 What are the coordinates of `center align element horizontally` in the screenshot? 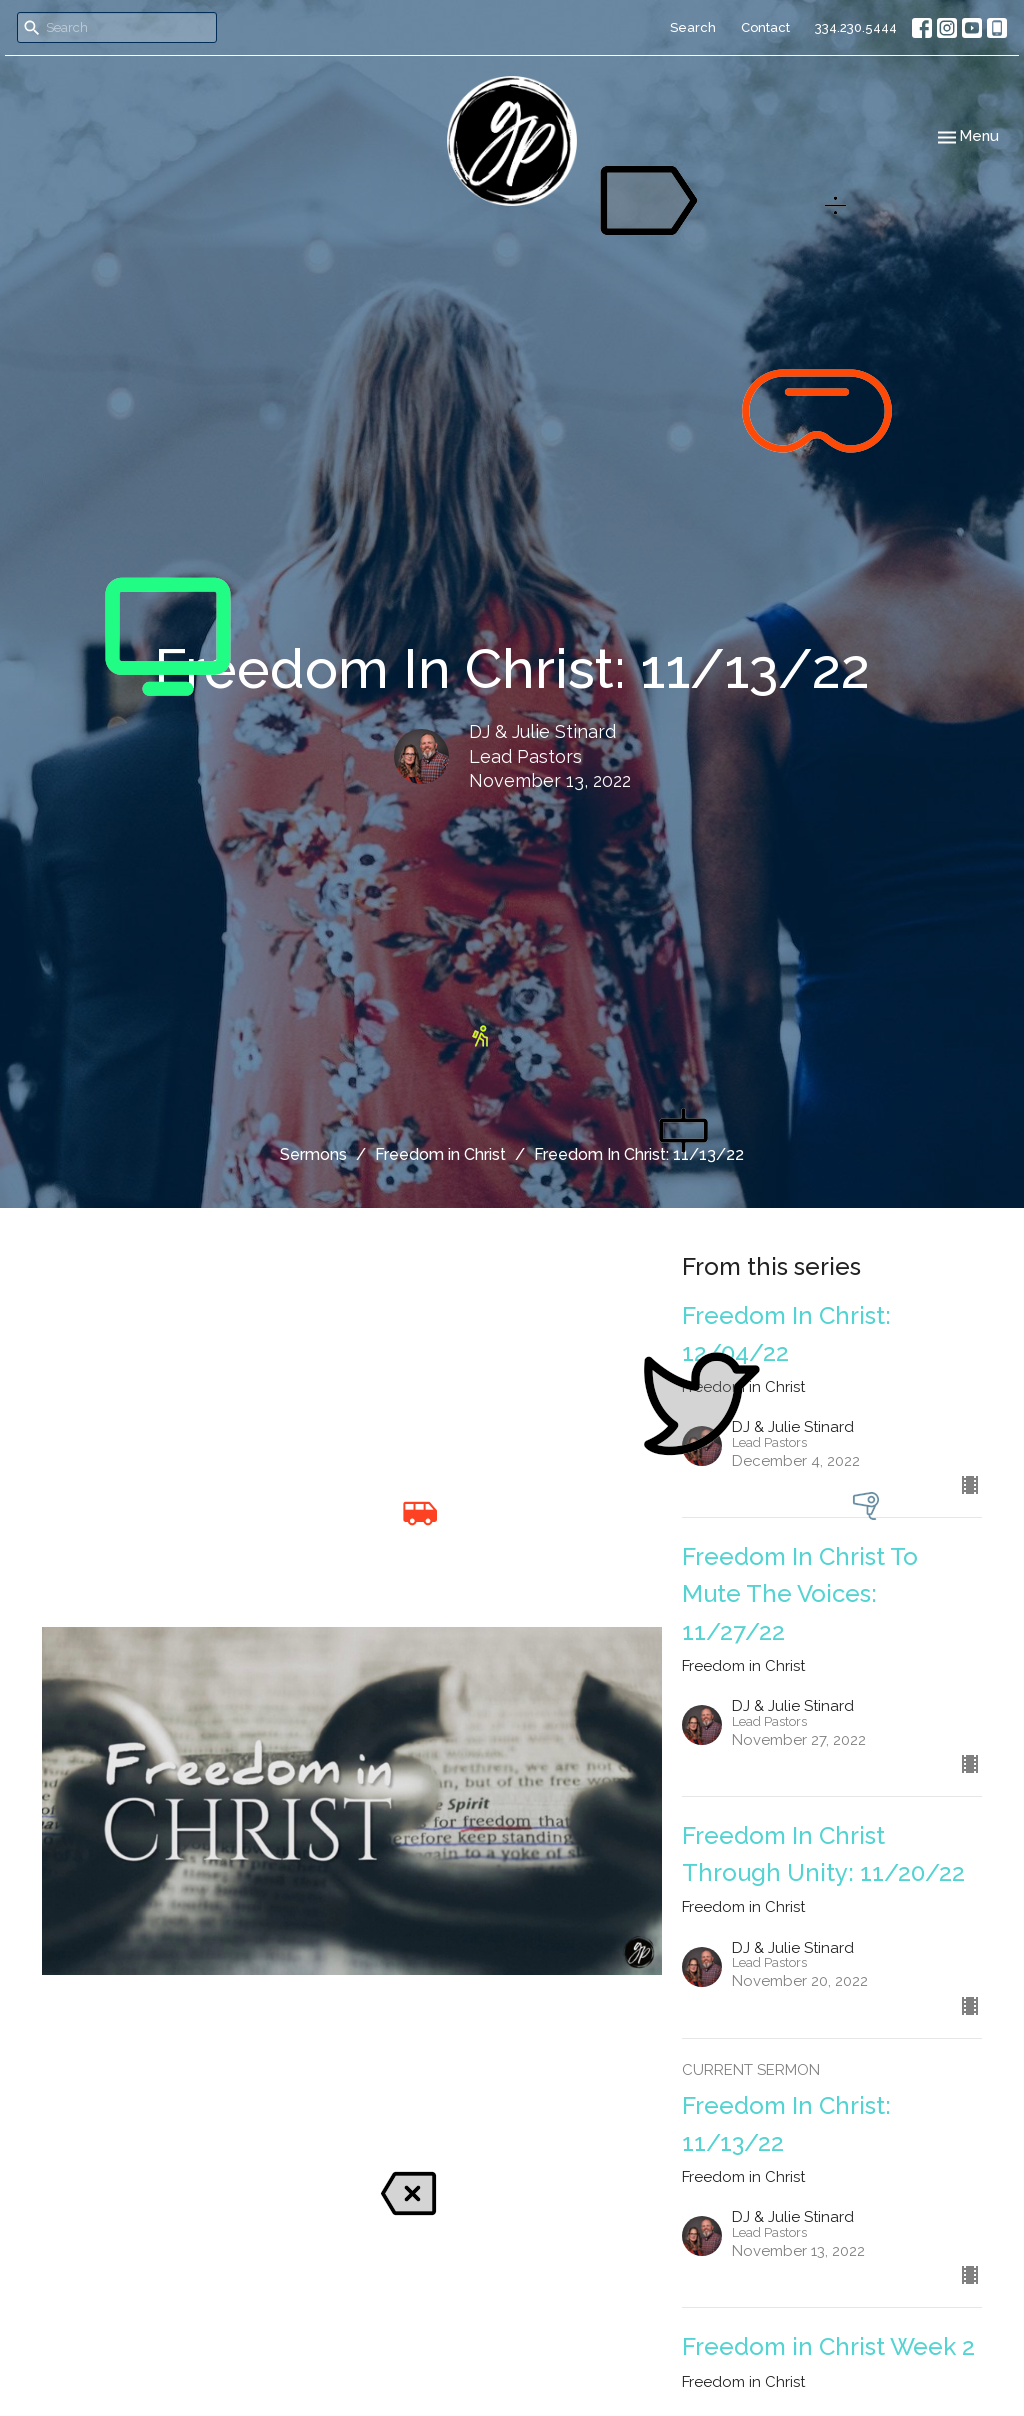 It's located at (683, 1130).